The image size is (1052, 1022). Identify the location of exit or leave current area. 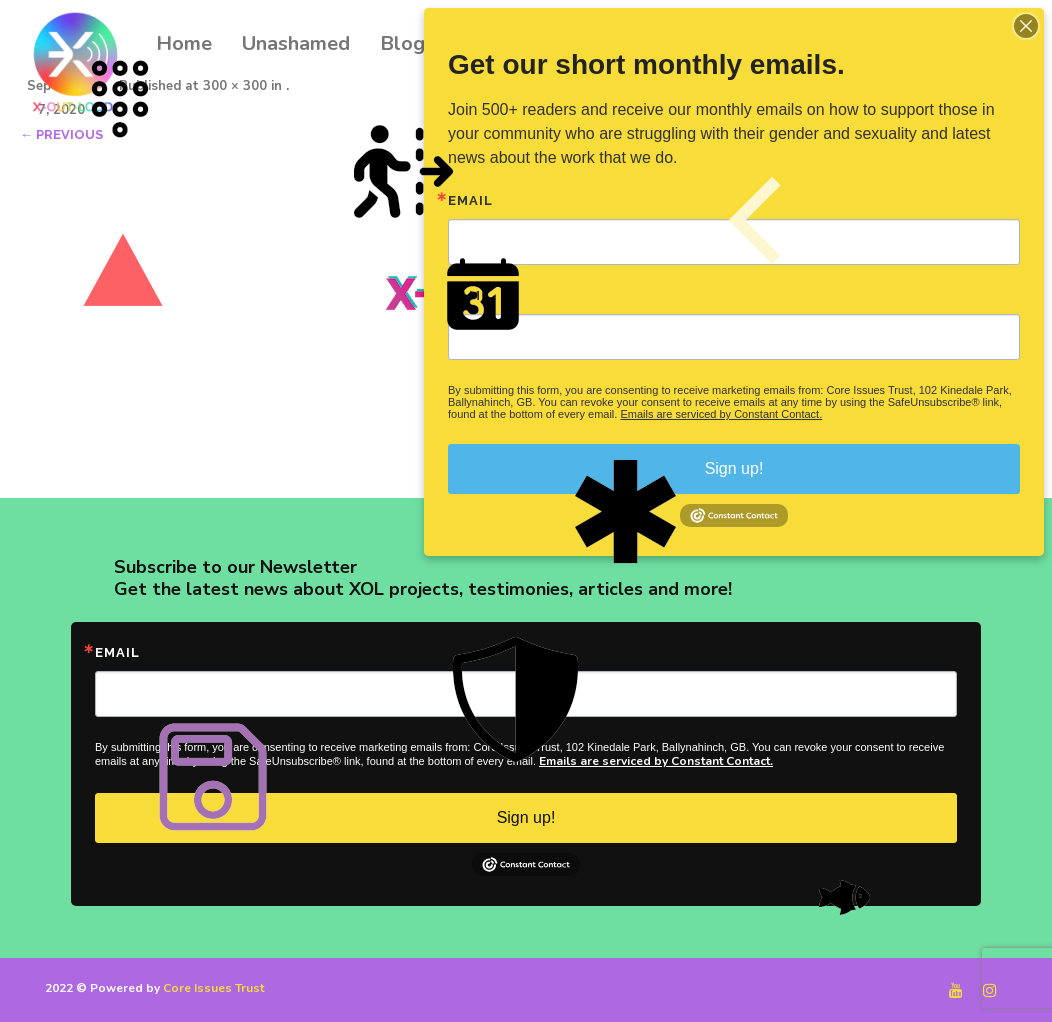
(405, 171).